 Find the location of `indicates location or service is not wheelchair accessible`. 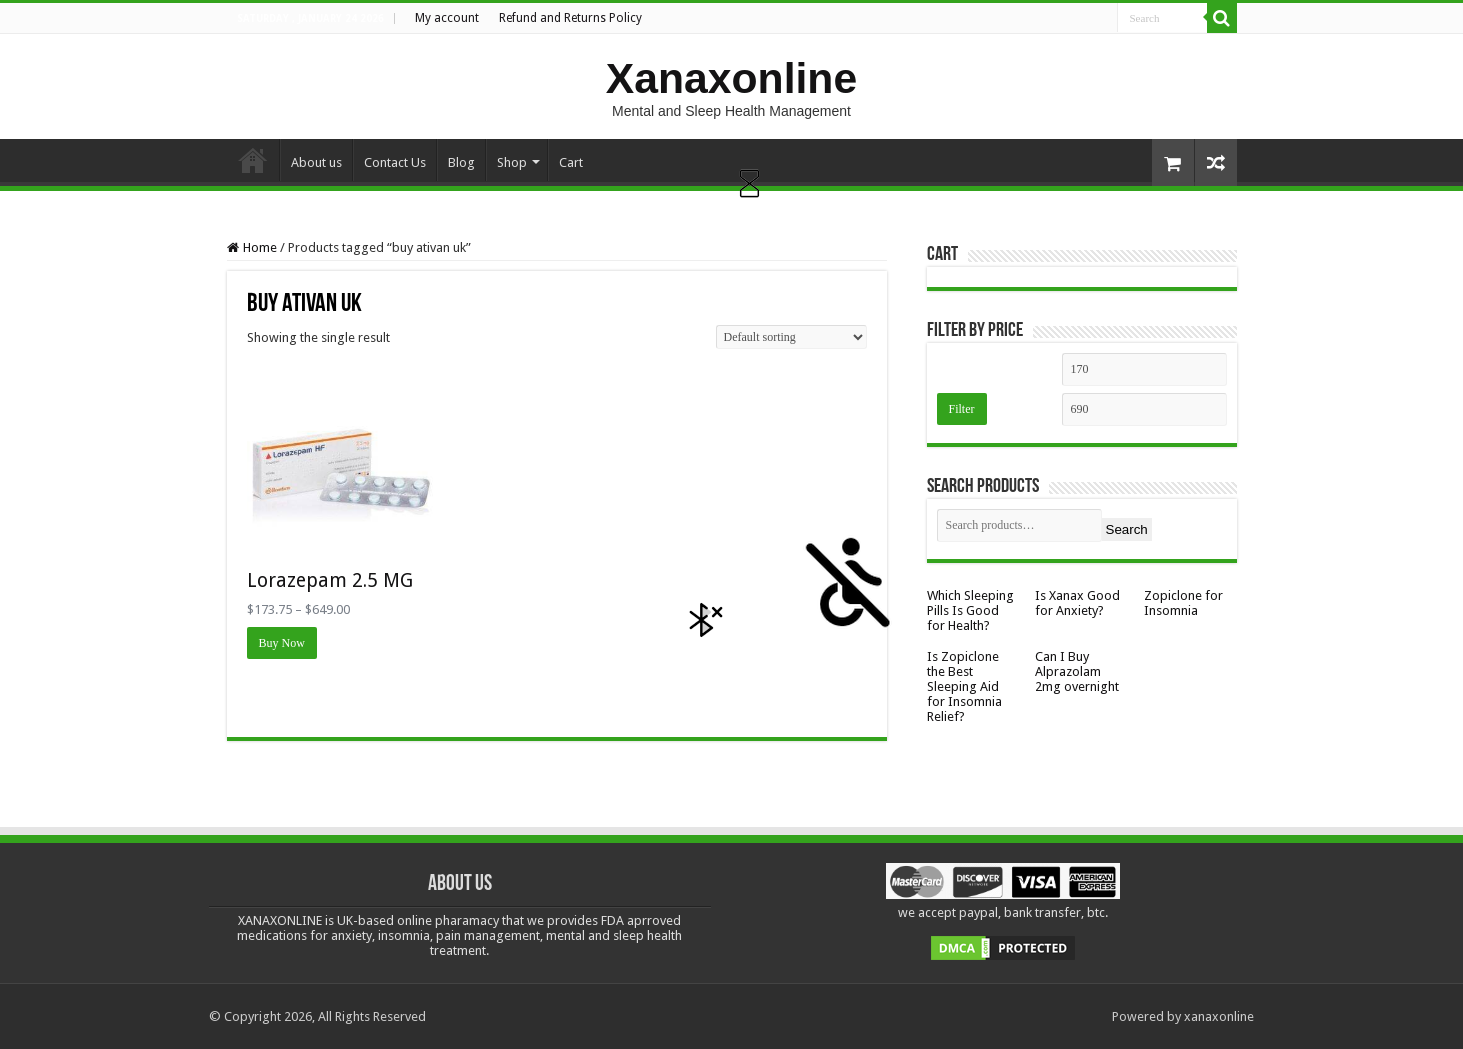

indicates location or service is not wheelchair accessible is located at coordinates (851, 582).